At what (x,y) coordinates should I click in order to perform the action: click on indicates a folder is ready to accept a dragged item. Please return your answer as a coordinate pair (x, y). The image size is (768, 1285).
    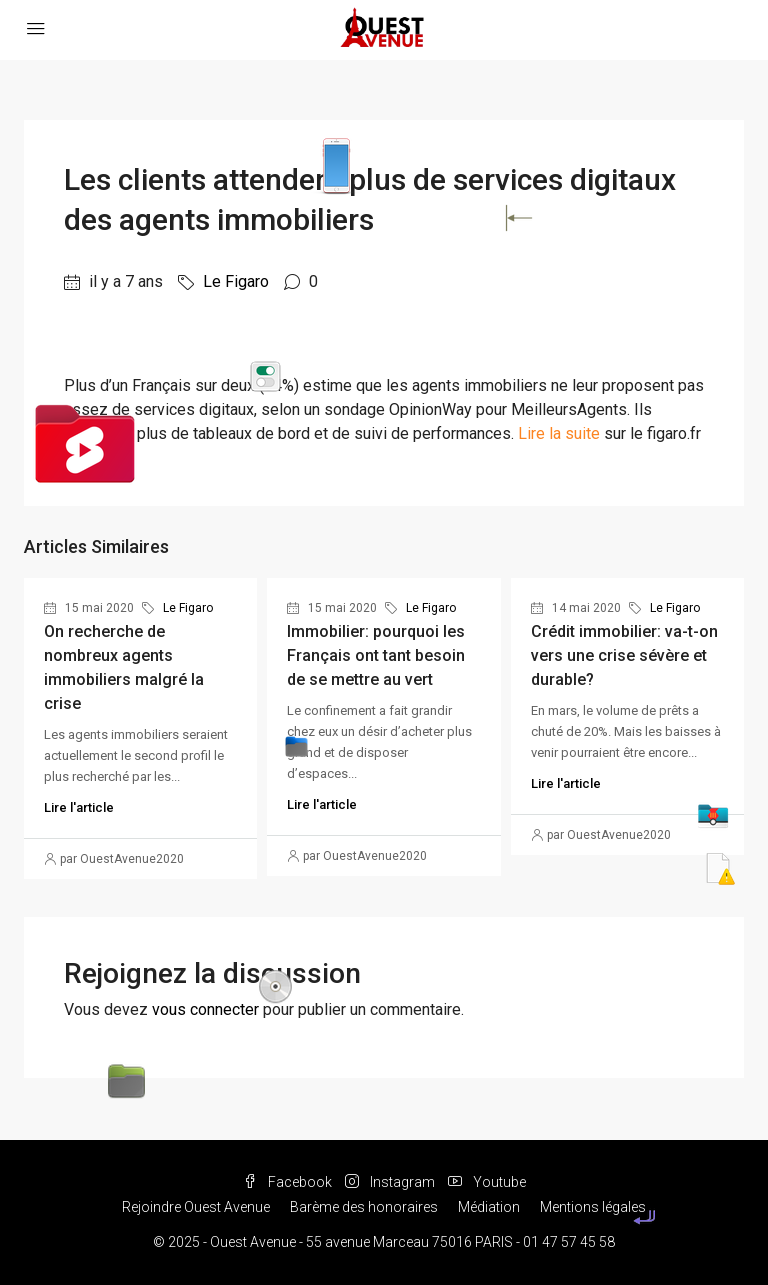
    Looking at the image, I should click on (296, 746).